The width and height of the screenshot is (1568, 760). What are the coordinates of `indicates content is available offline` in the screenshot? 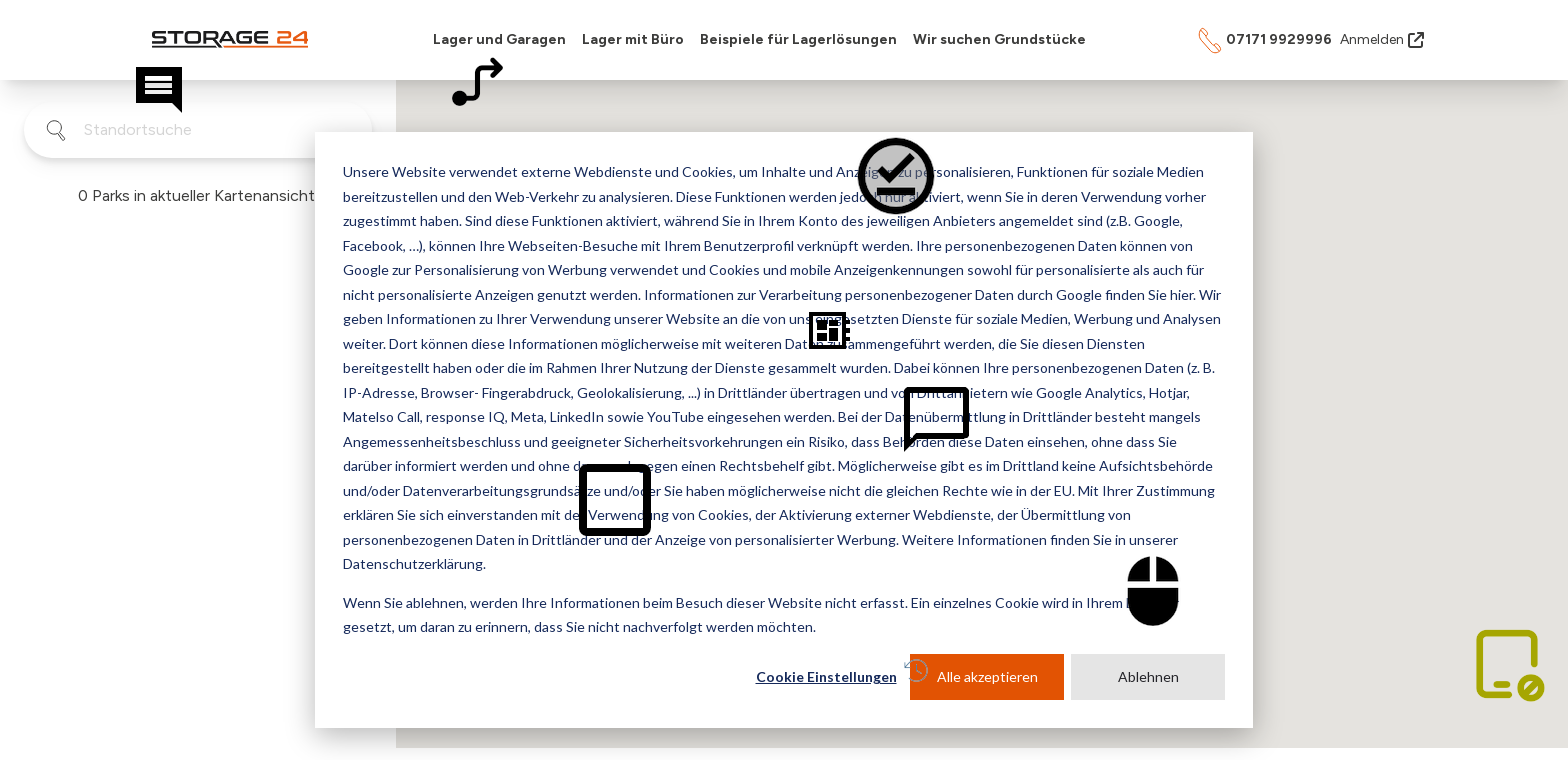 It's located at (896, 176).